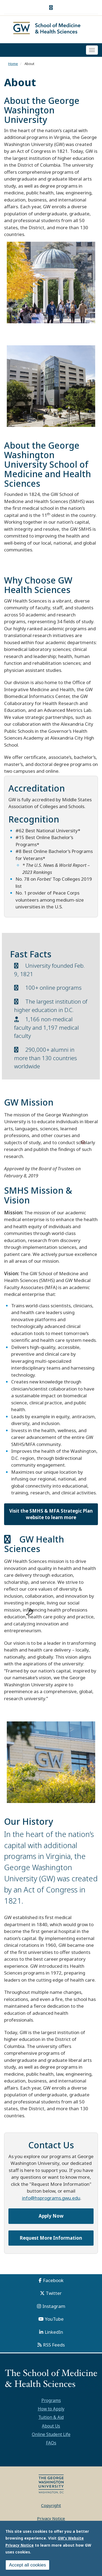 The height and width of the screenshot is (2576, 102). I want to click on confirms a successful action or completion, so click(83, 1142).